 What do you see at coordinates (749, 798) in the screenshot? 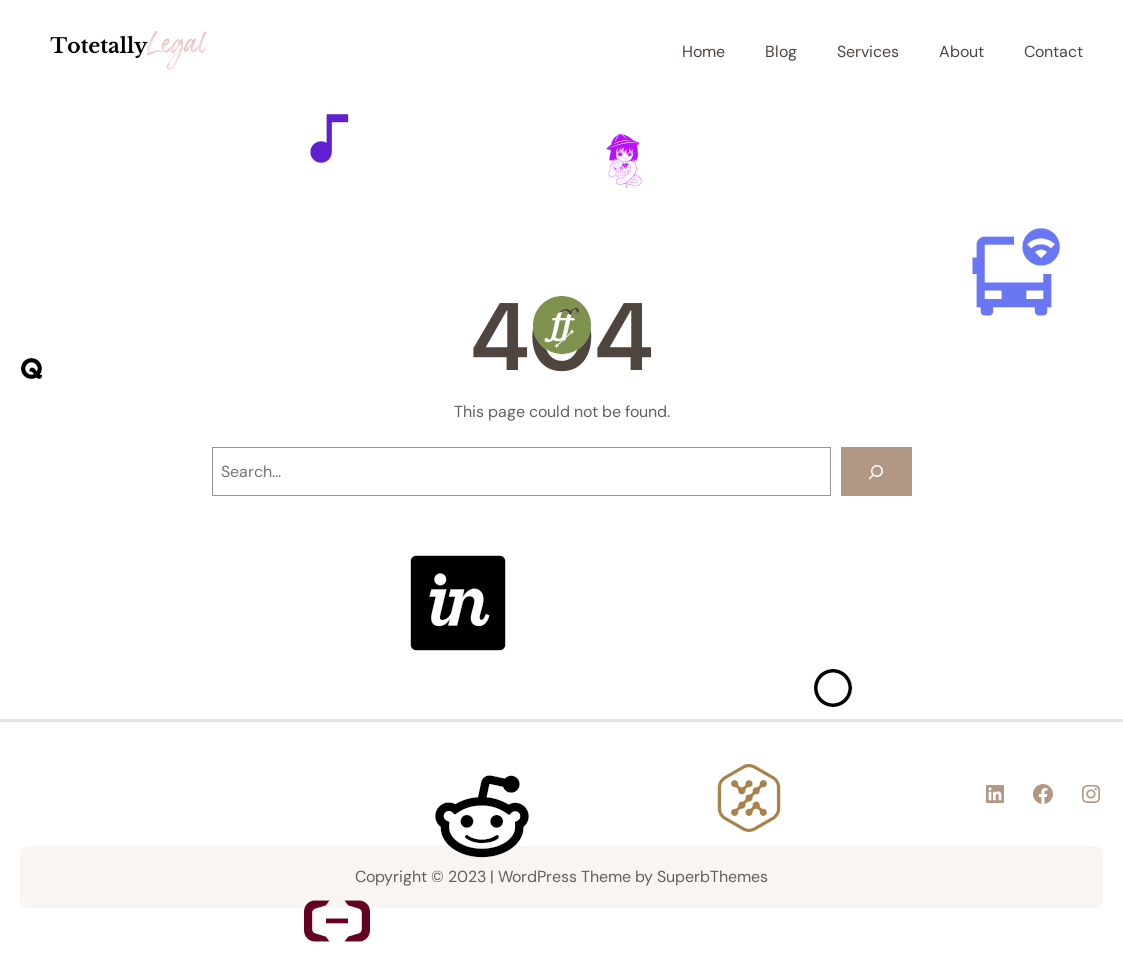
I see `open localxpose tunnel service` at bounding box center [749, 798].